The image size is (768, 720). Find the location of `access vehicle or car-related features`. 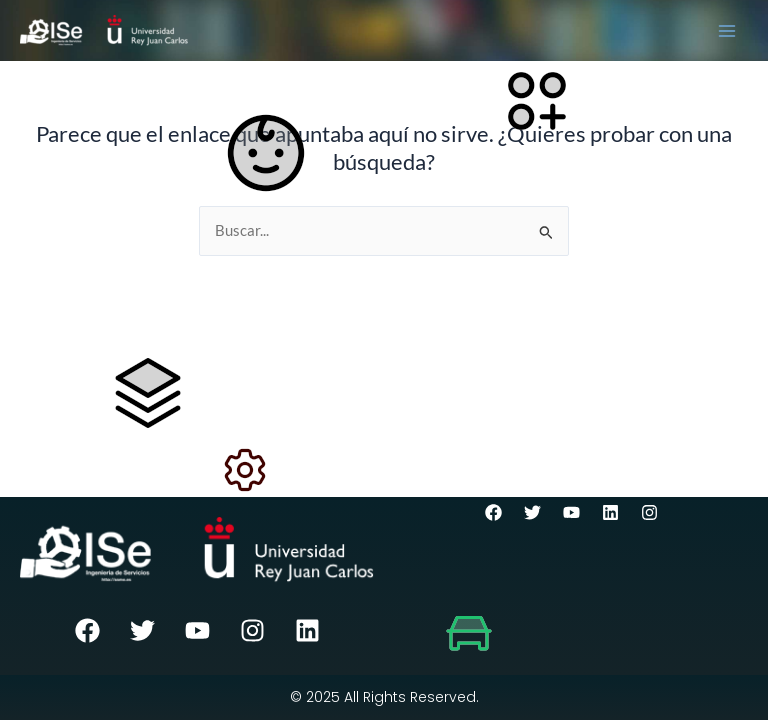

access vehicle or car-related features is located at coordinates (469, 634).